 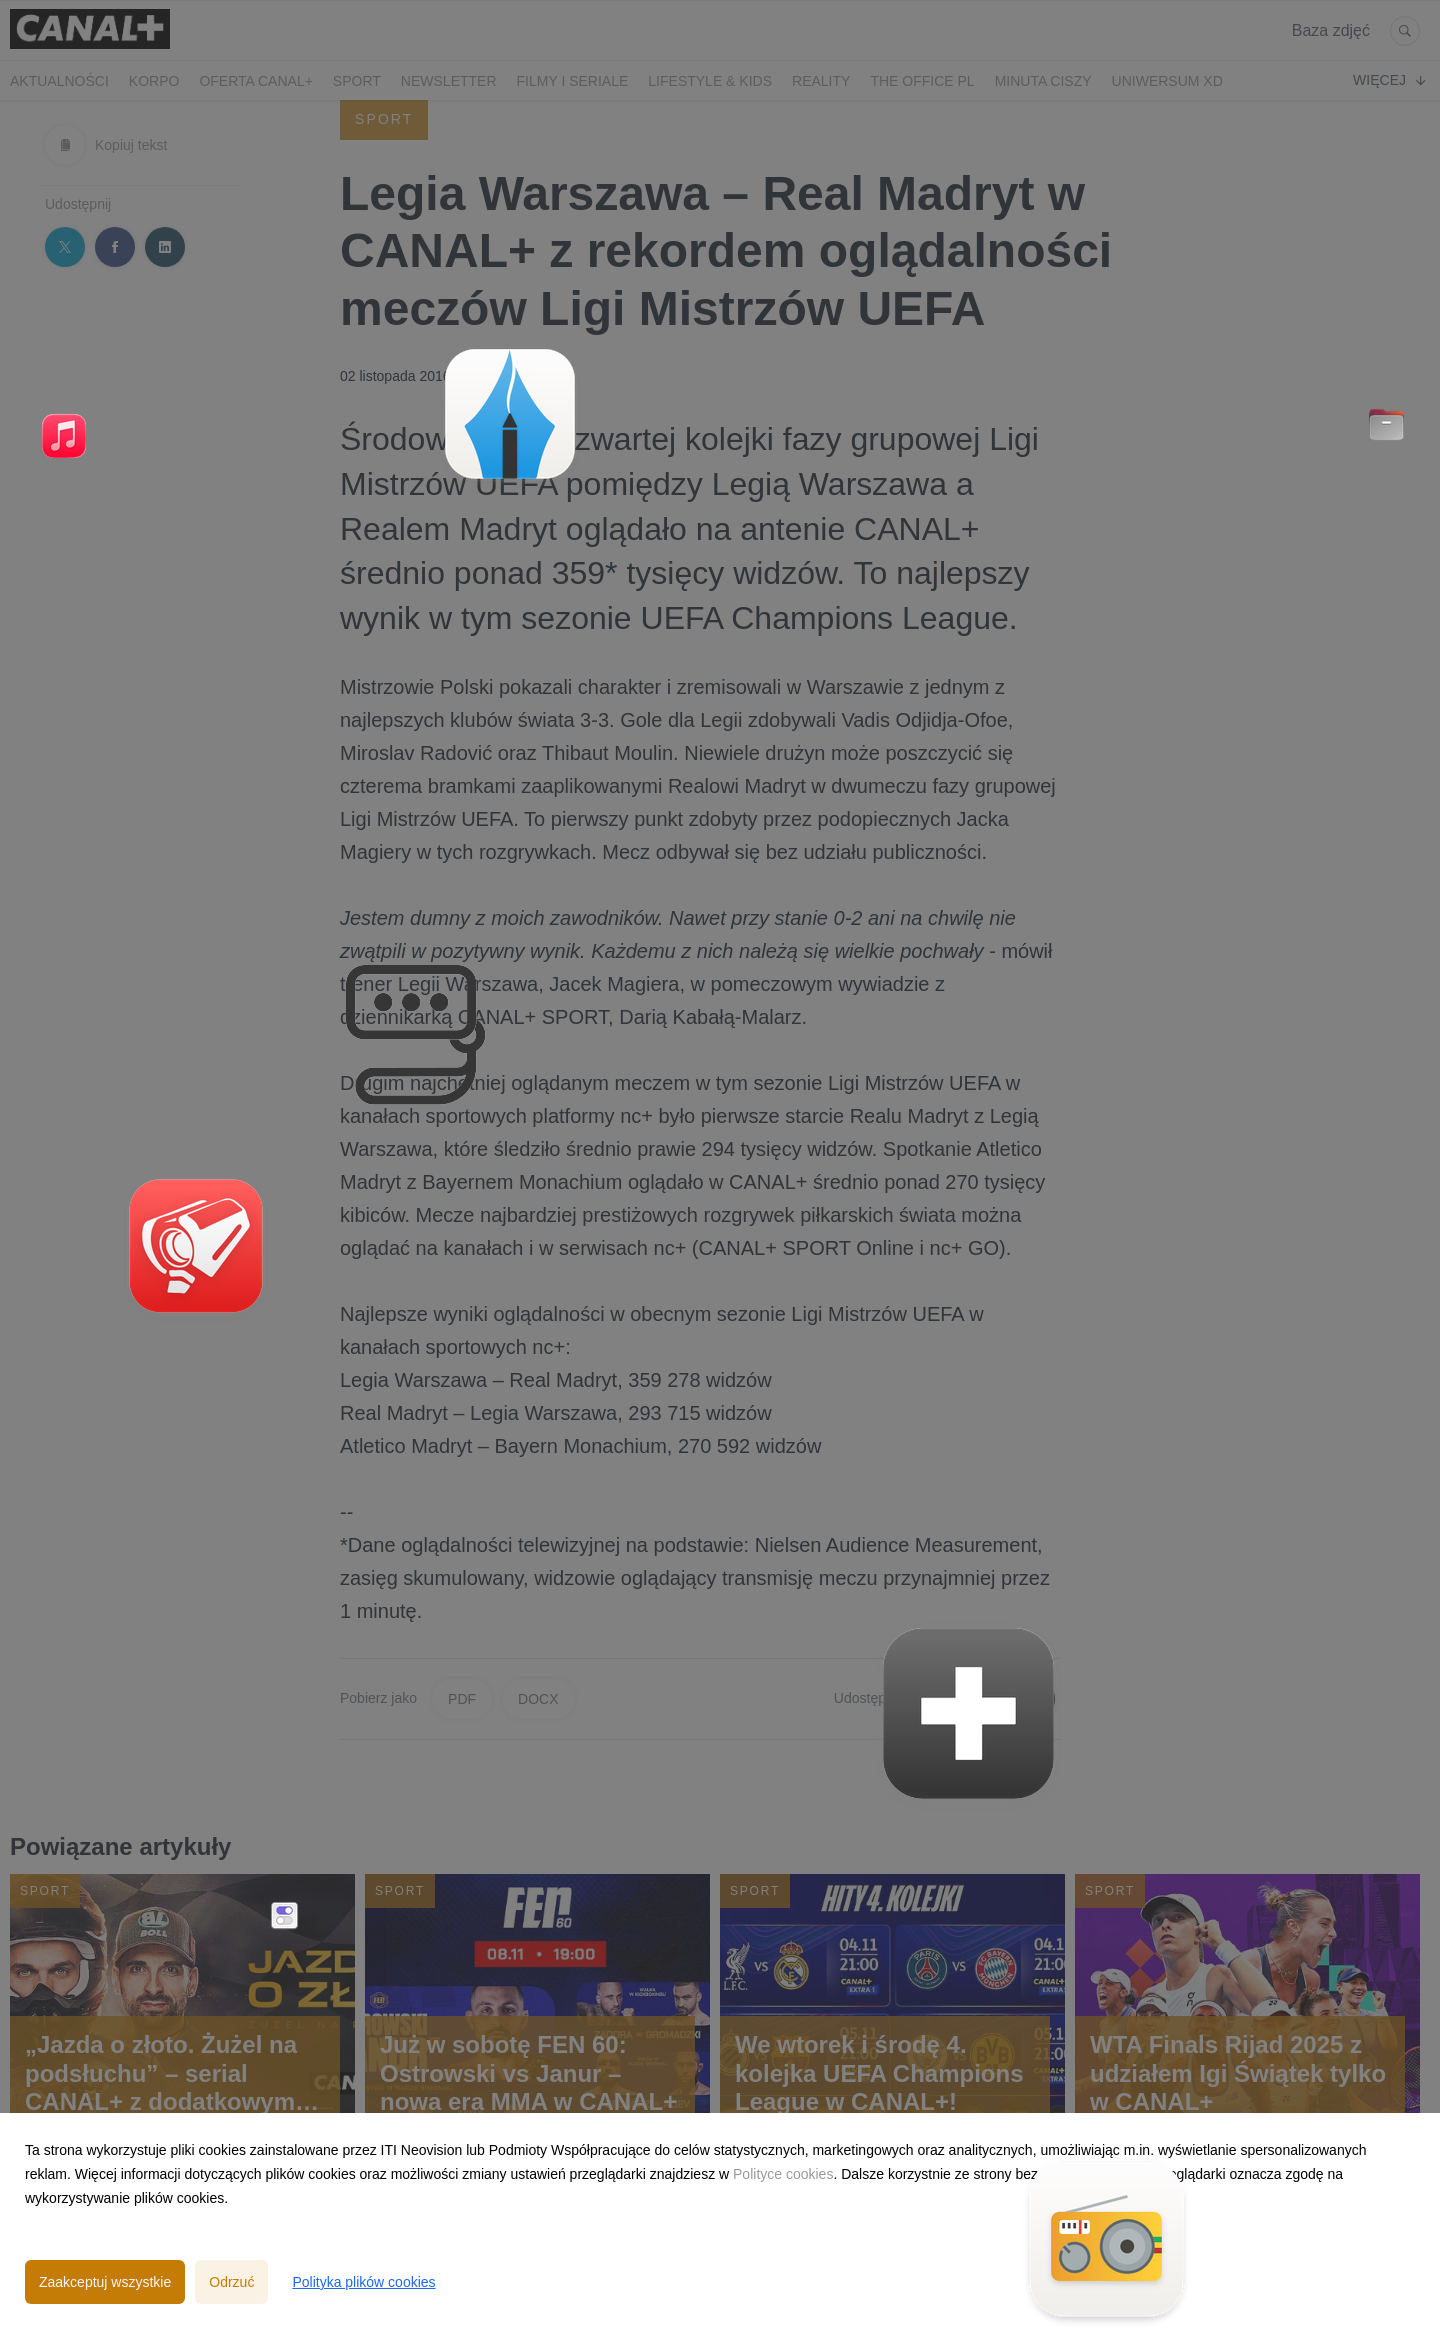 What do you see at coordinates (510, 414) in the screenshot?
I see `open scrivano writing app` at bounding box center [510, 414].